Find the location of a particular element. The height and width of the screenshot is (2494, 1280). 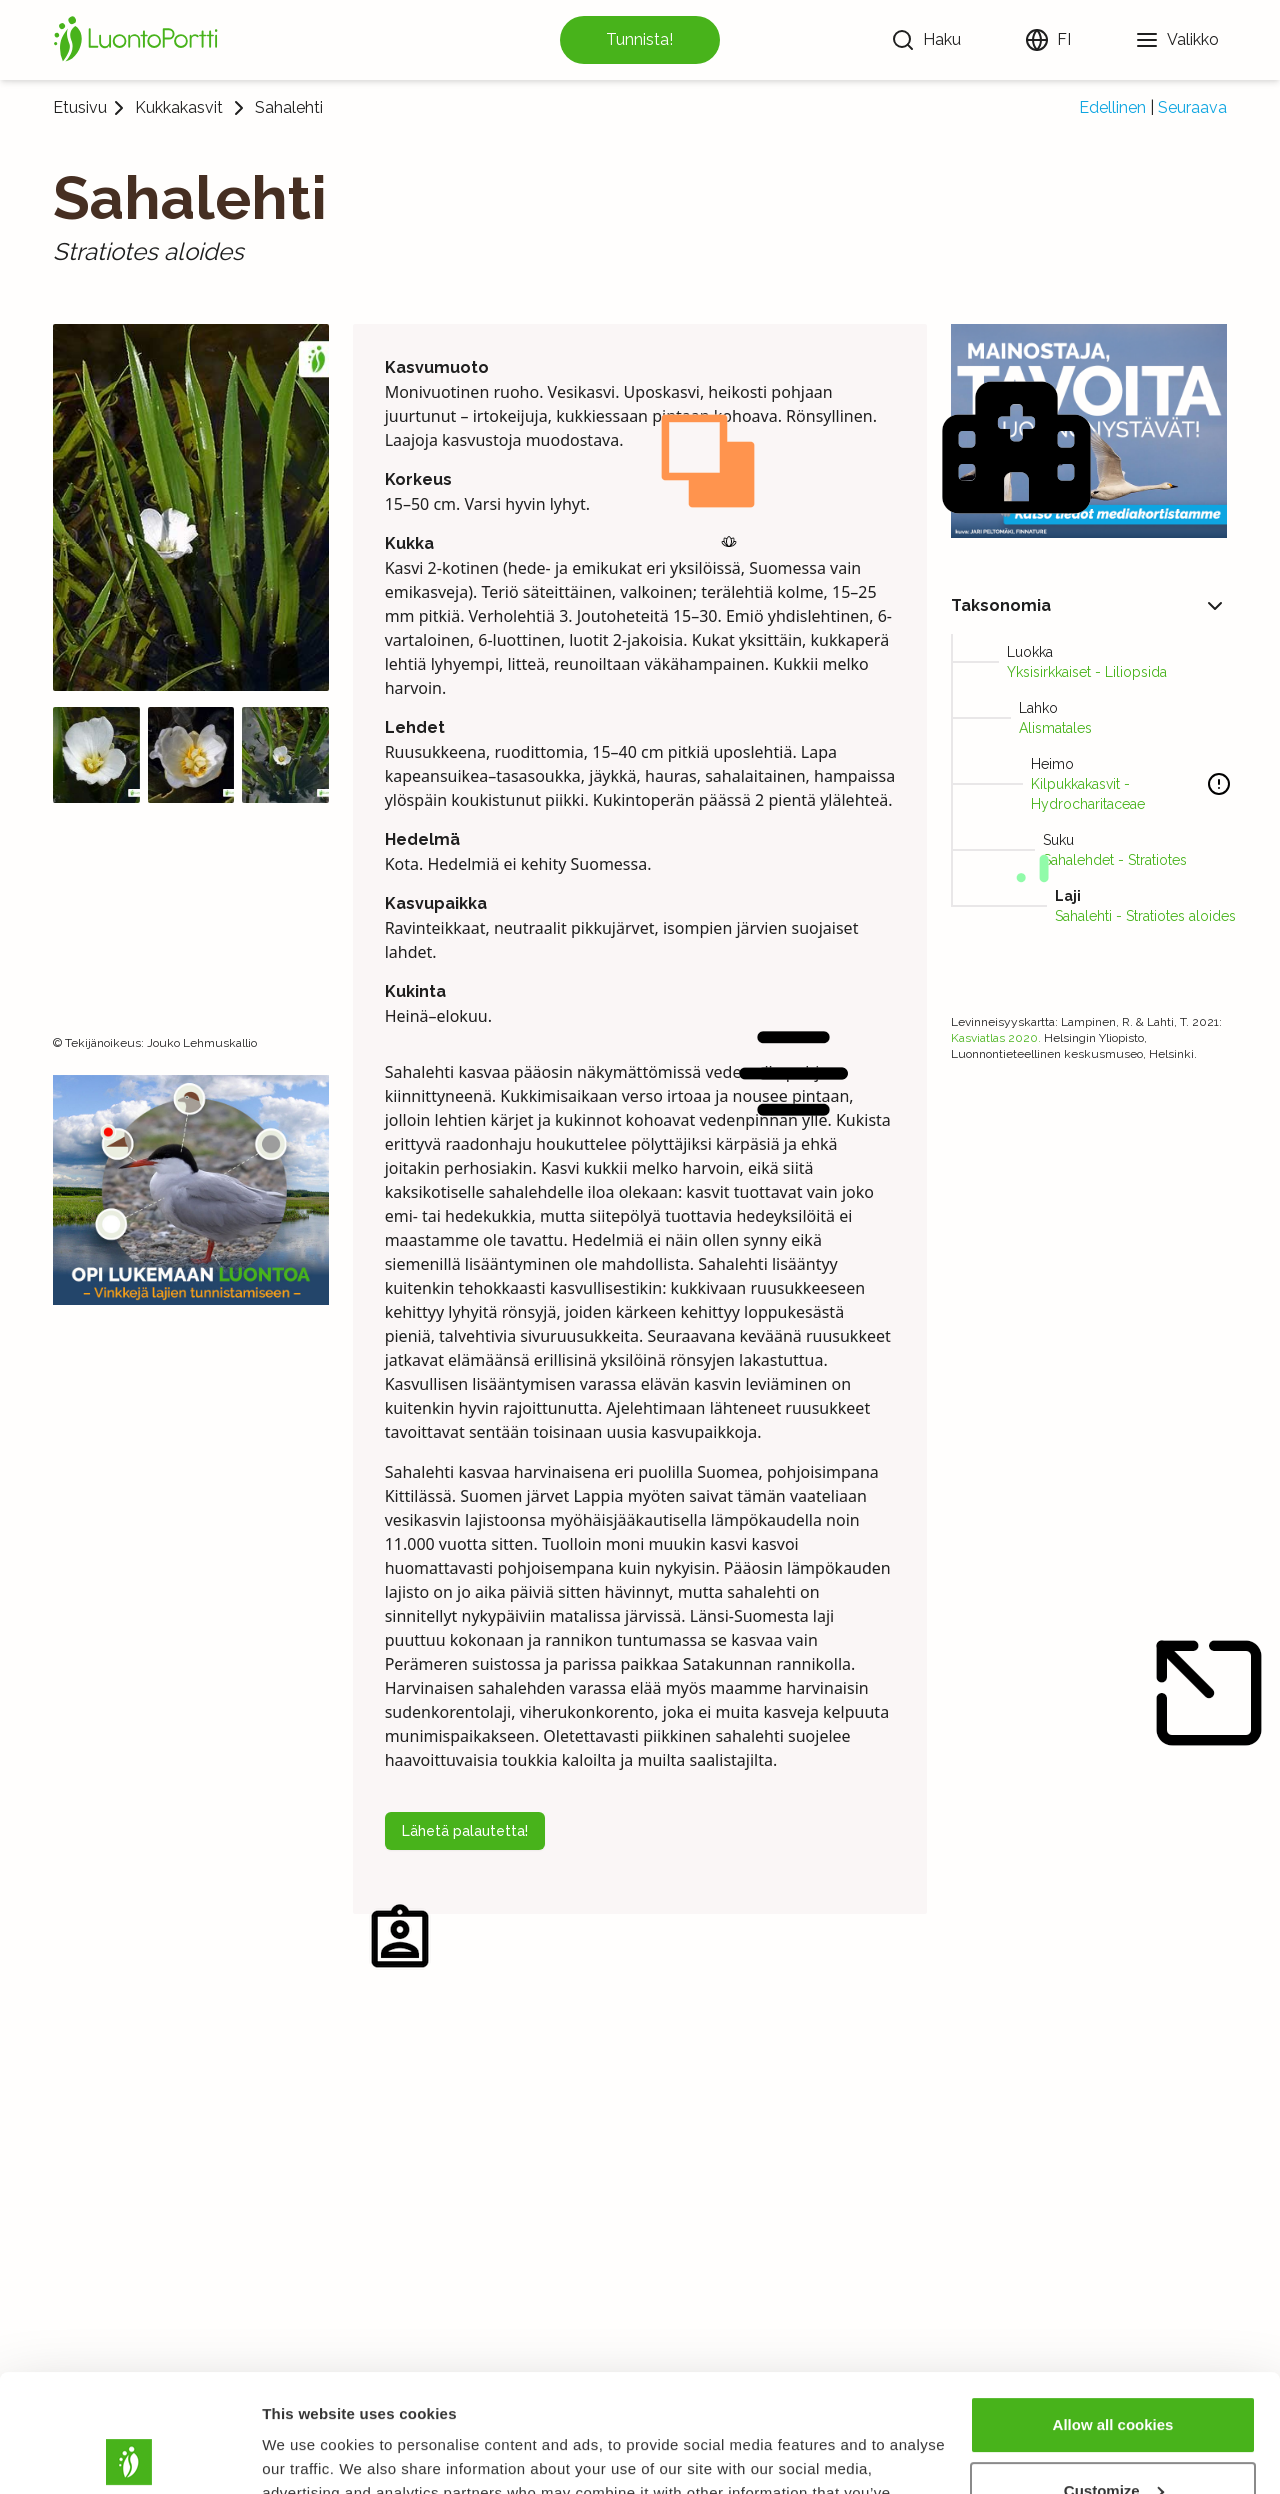

view assigned user profile is located at coordinates (400, 1939).